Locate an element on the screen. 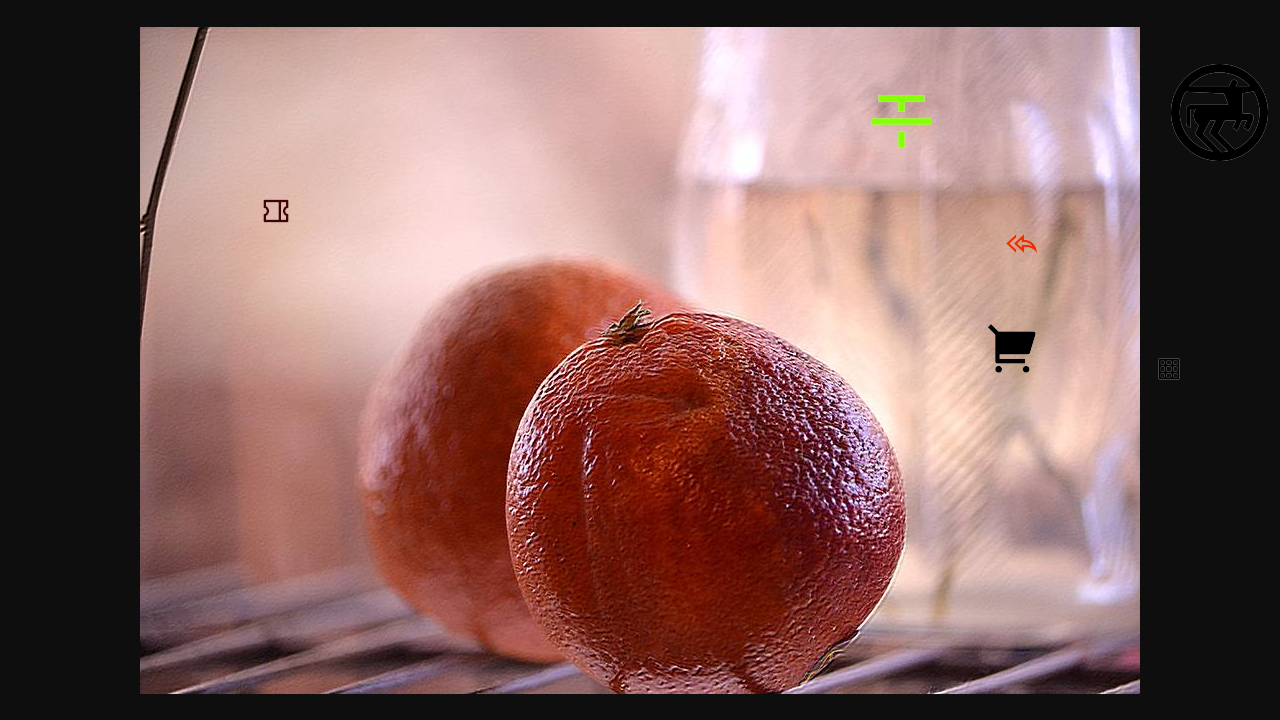 Image resolution: width=1280 pixels, height=720 pixels. reply to all recipients in an email thread is located at coordinates (1021, 243).